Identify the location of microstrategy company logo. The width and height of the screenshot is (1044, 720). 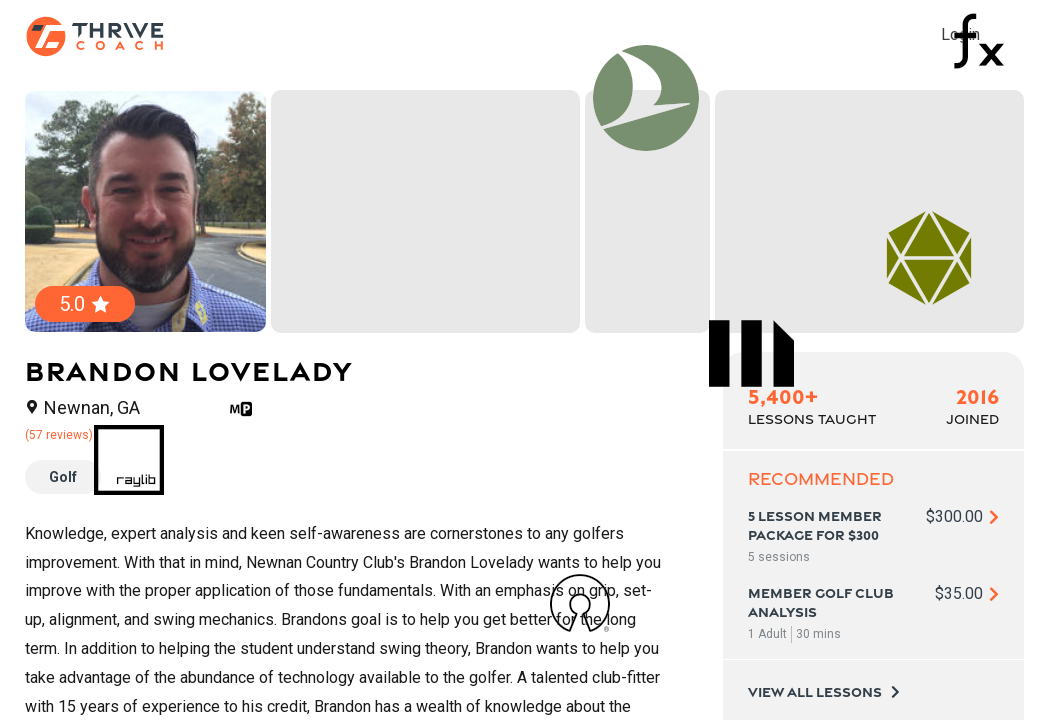
(751, 353).